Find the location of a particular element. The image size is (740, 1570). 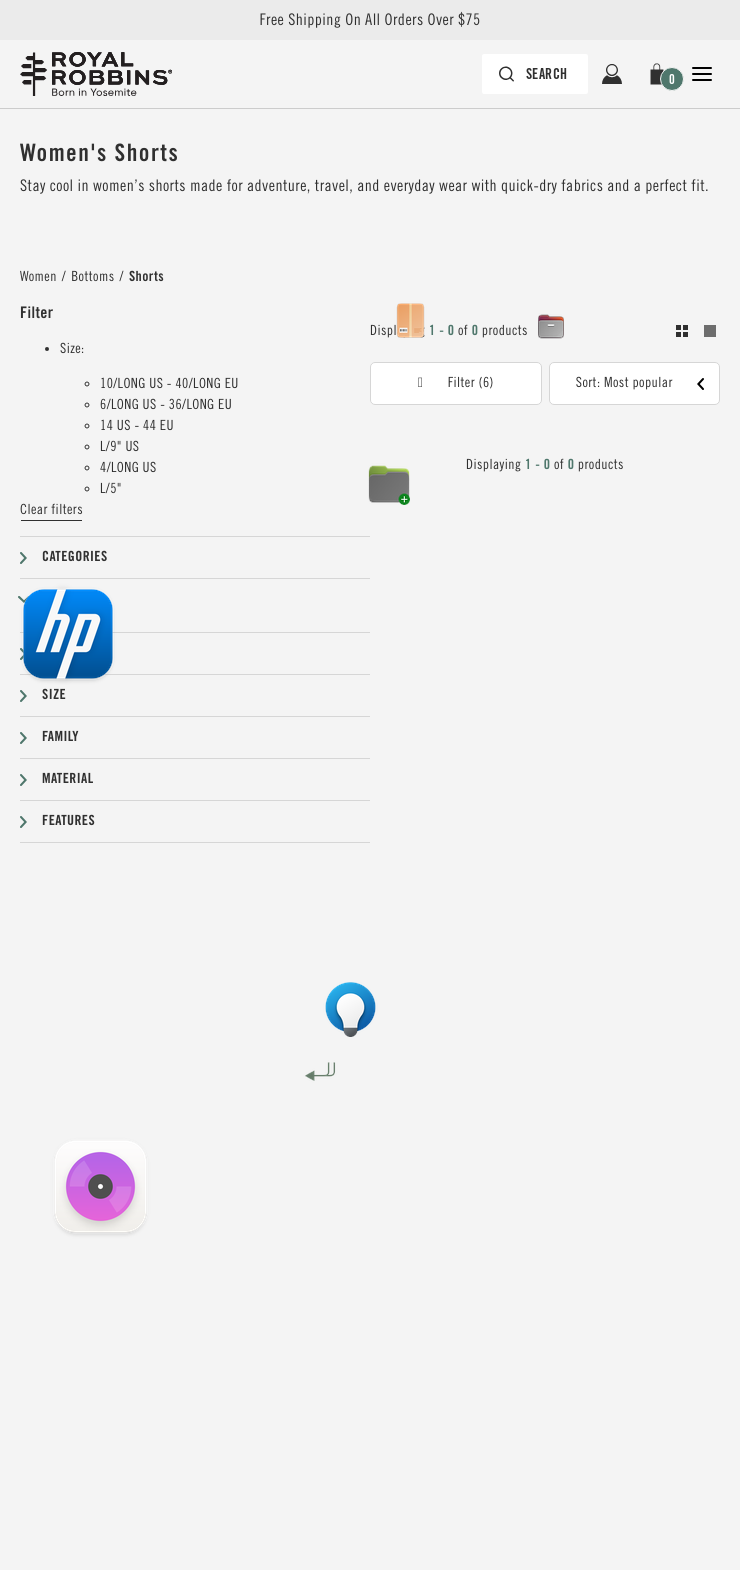

install or manage software packages is located at coordinates (410, 320).